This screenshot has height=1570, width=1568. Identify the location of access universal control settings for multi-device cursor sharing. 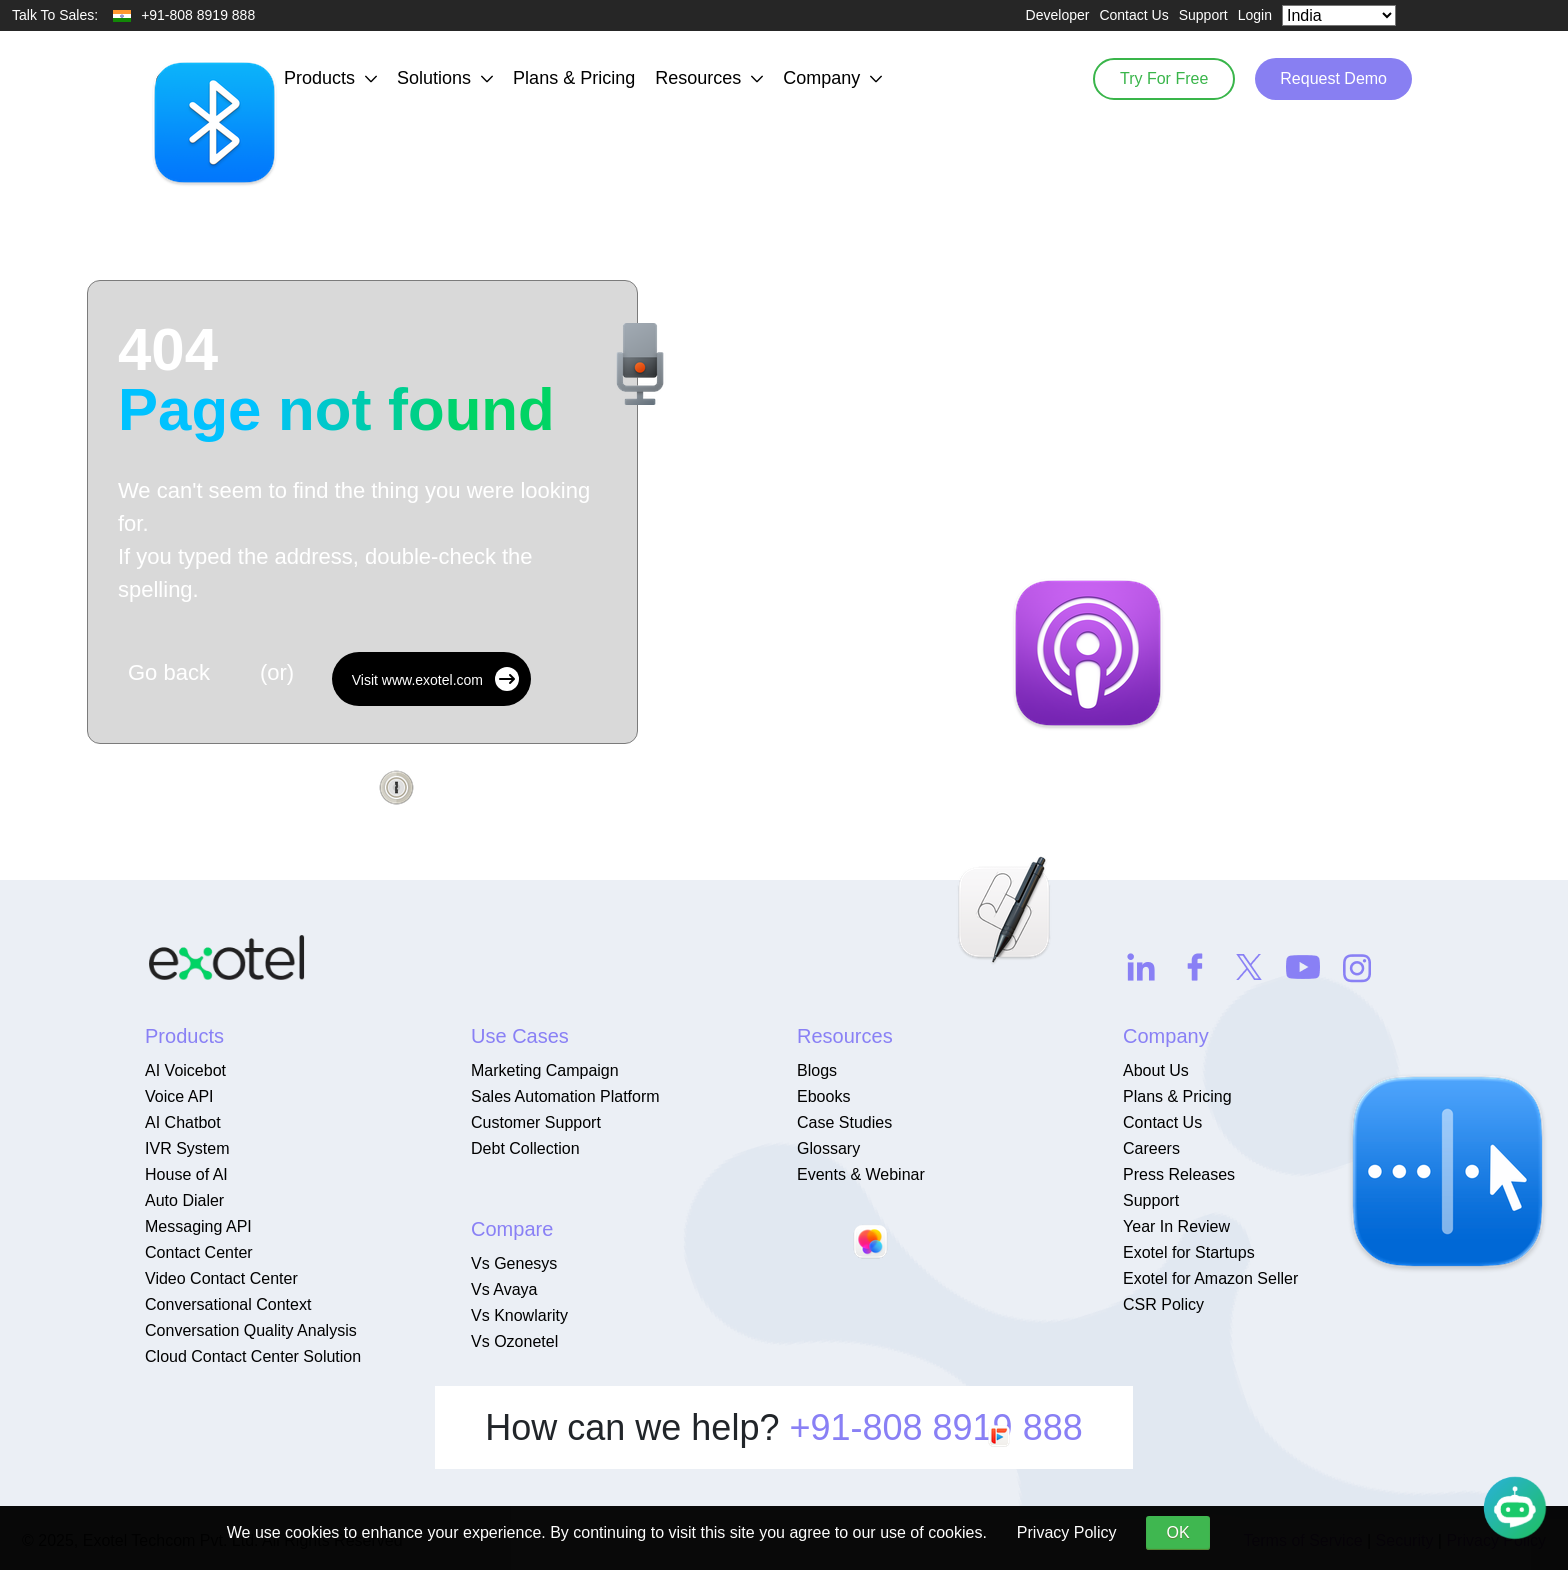
(1447, 1171).